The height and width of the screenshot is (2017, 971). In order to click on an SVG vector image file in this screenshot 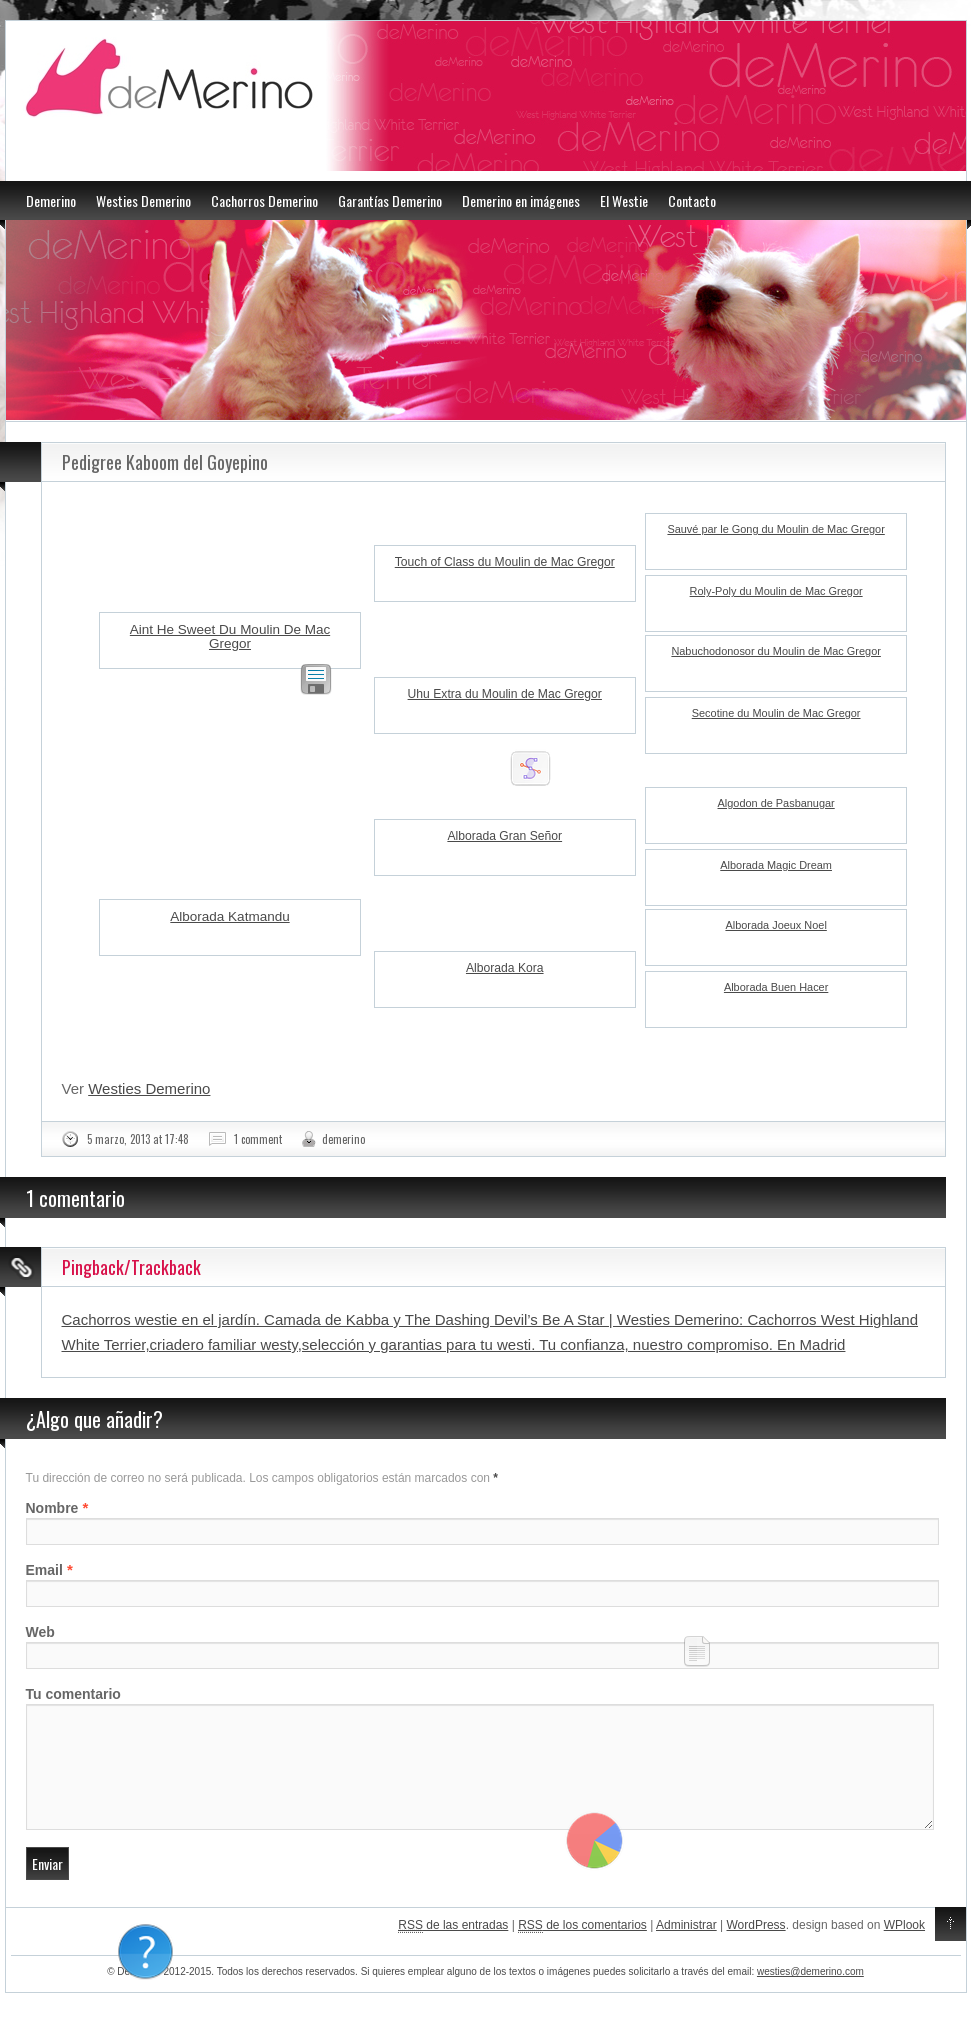, I will do `click(530, 767)`.